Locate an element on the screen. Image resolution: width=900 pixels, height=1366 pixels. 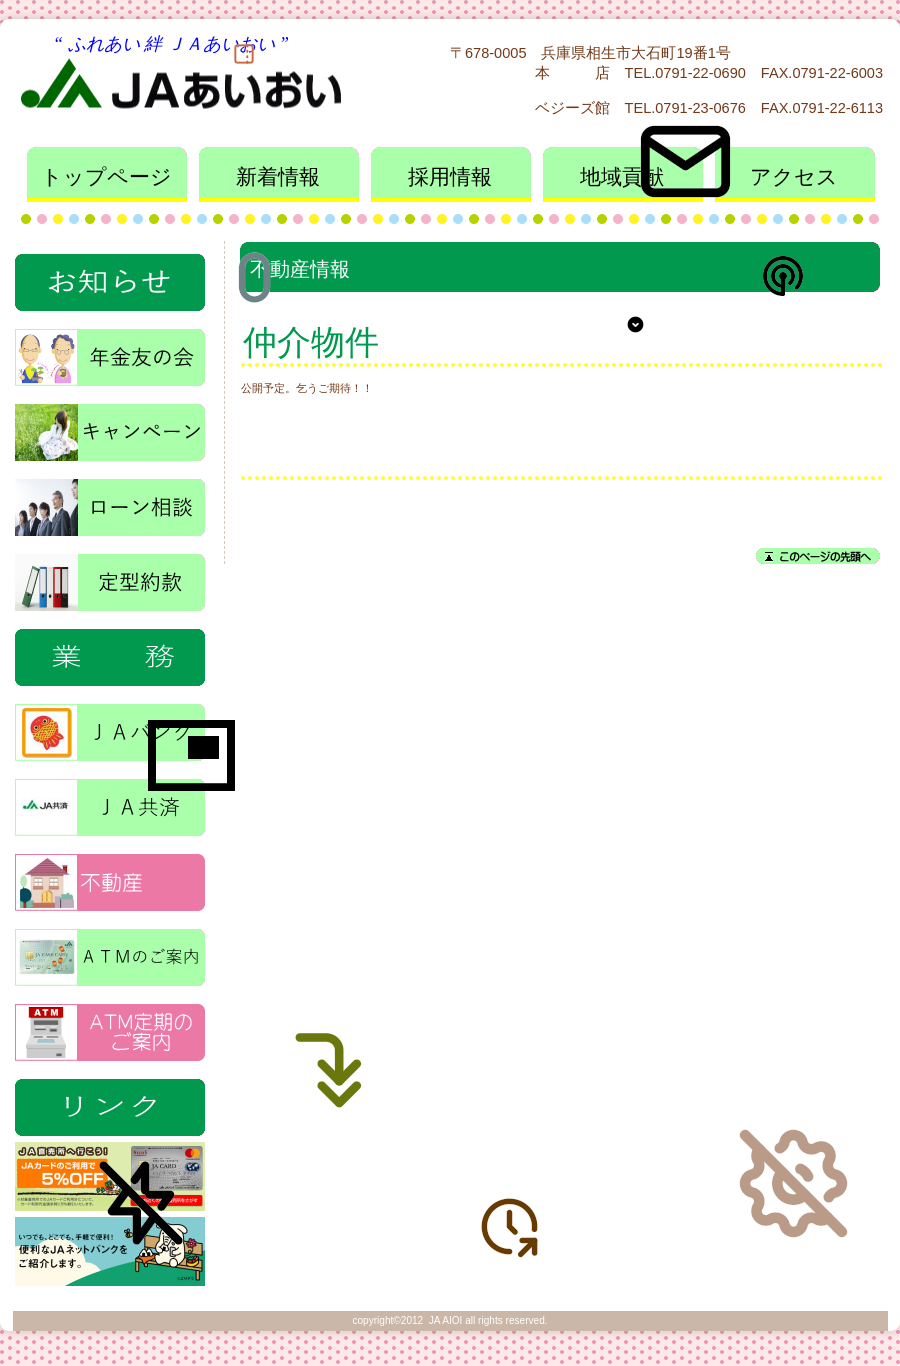
toggle right sidebar panel off is located at coordinates (244, 54).